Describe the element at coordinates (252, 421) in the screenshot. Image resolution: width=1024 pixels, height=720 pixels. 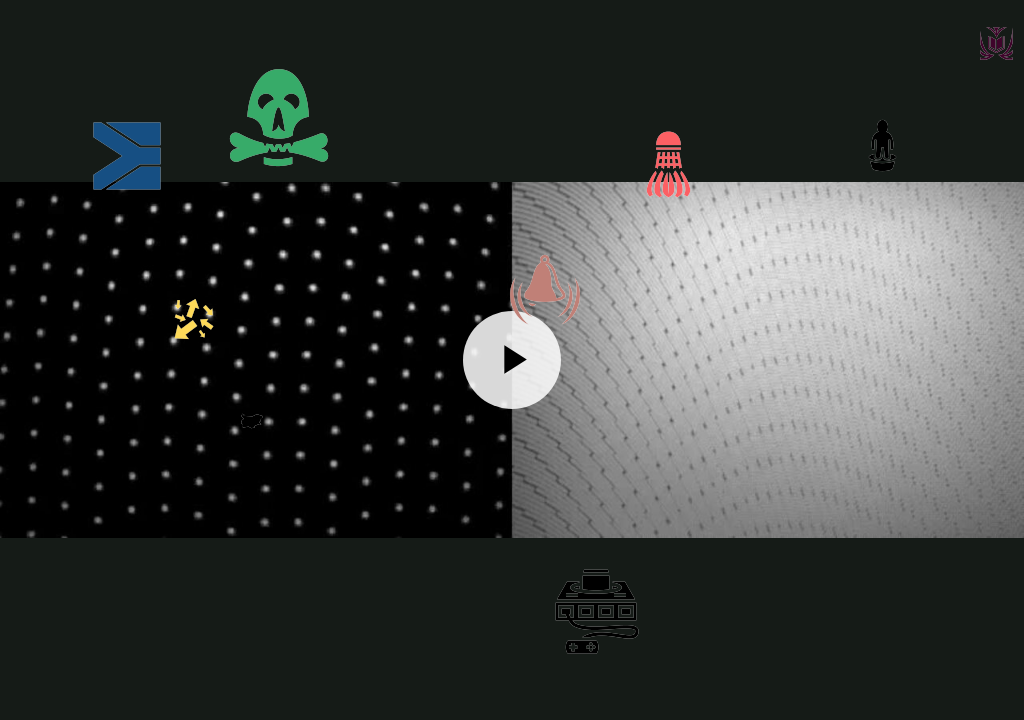
I see `select bulgaria as your country or region` at that location.